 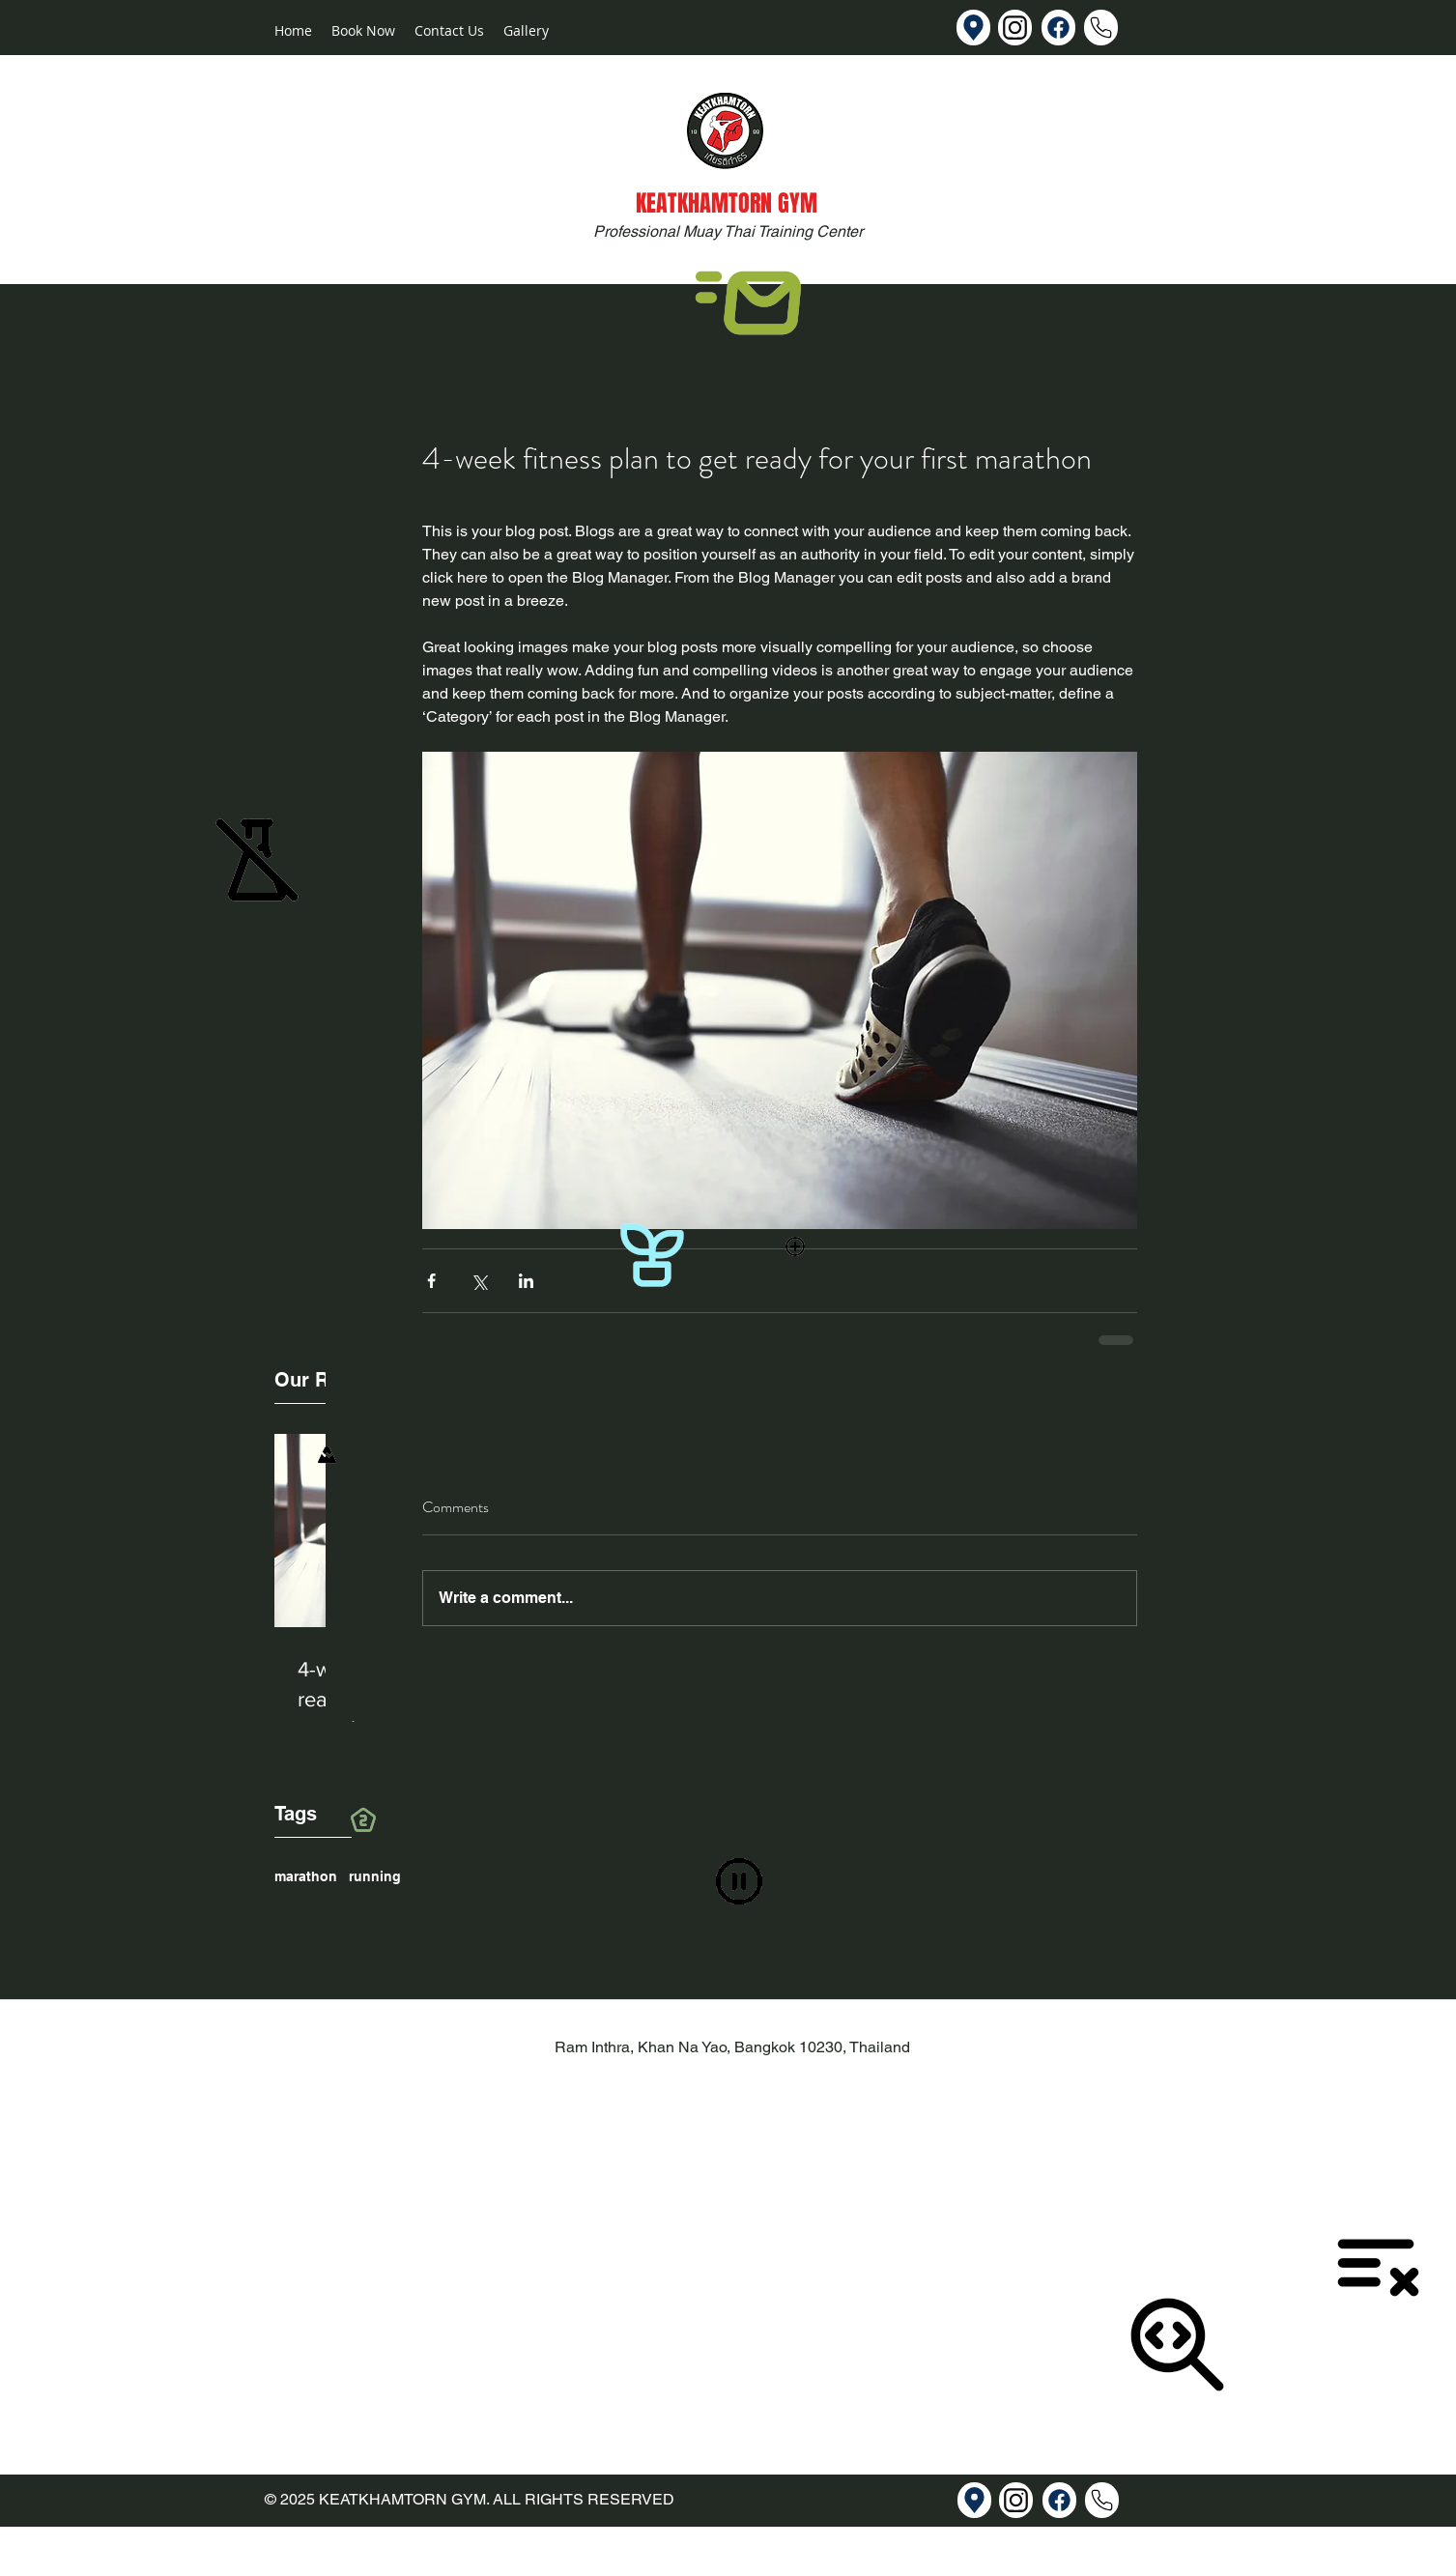 What do you see at coordinates (739, 1881) in the screenshot?
I see `pause media playback` at bounding box center [739, 1881].